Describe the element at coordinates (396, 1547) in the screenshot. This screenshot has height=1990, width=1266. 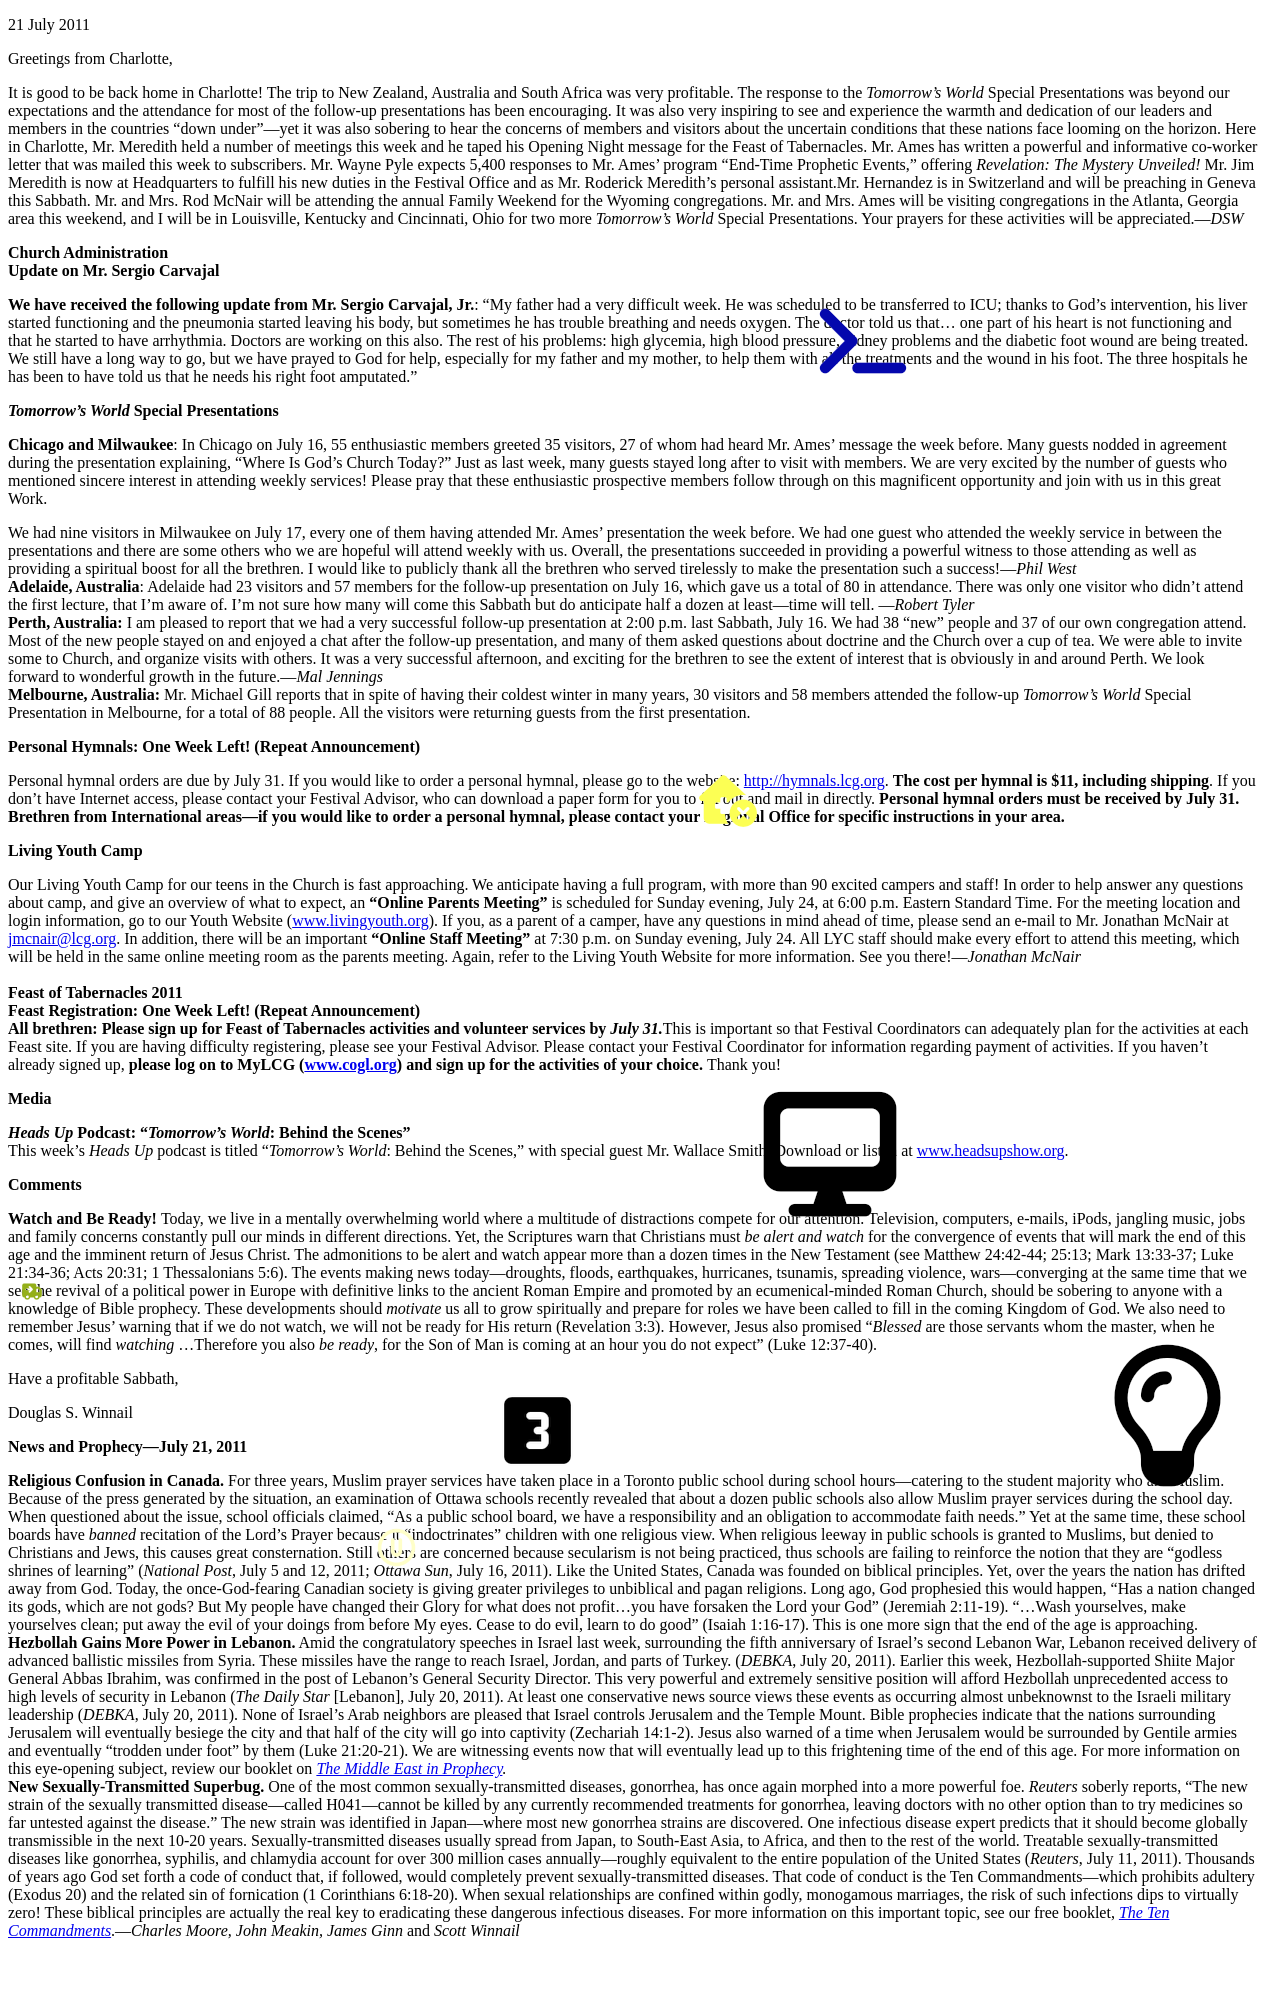
I see `indicates an unread item or status` at that location.